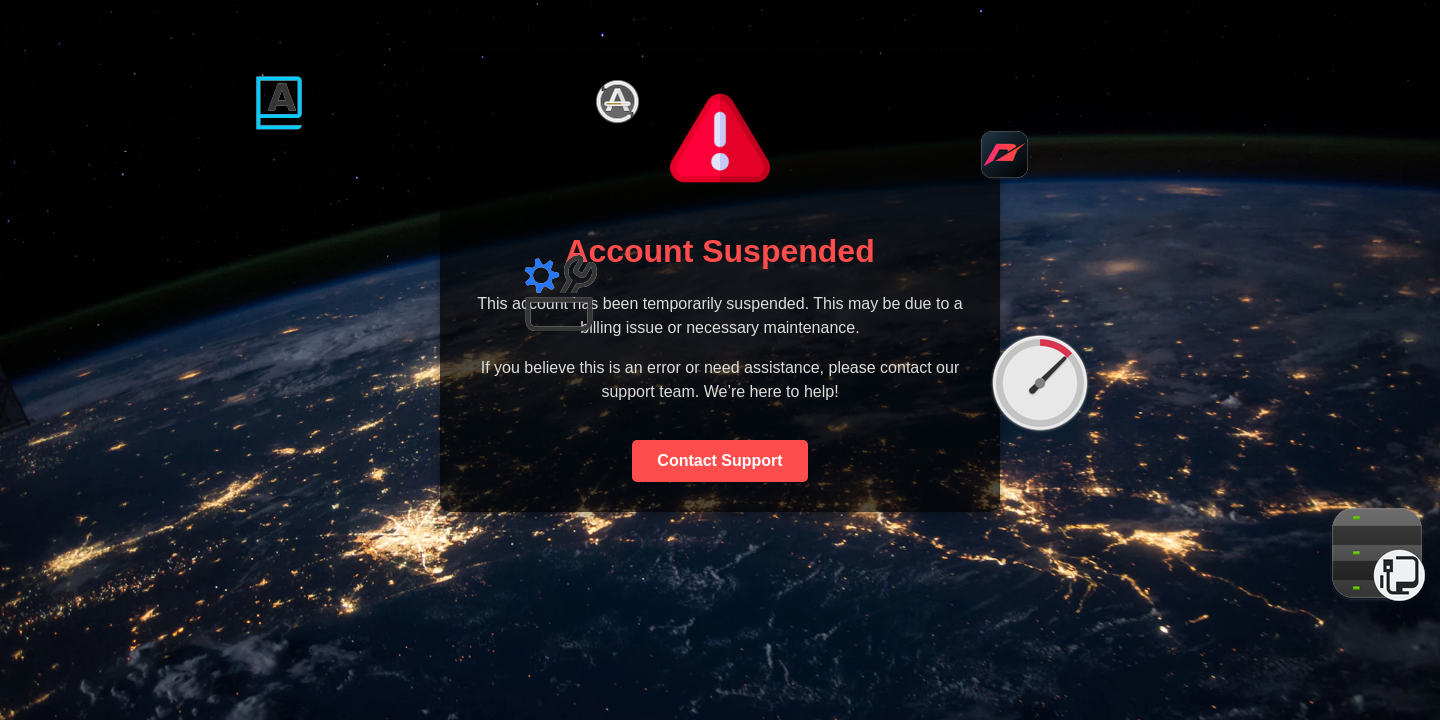  What do you see at coordinates (279, 103) in the screenshot?
I see `open the dictionary app` at bounding box center [279, 103].